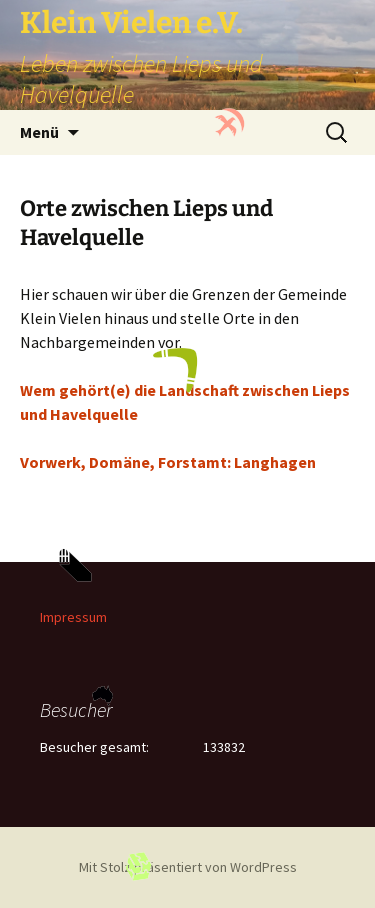 The image size is (375, 908). Describe the element at coordinates (138, 866) in the screenshot. I see `access puzzle or jigsaw game` at that location.